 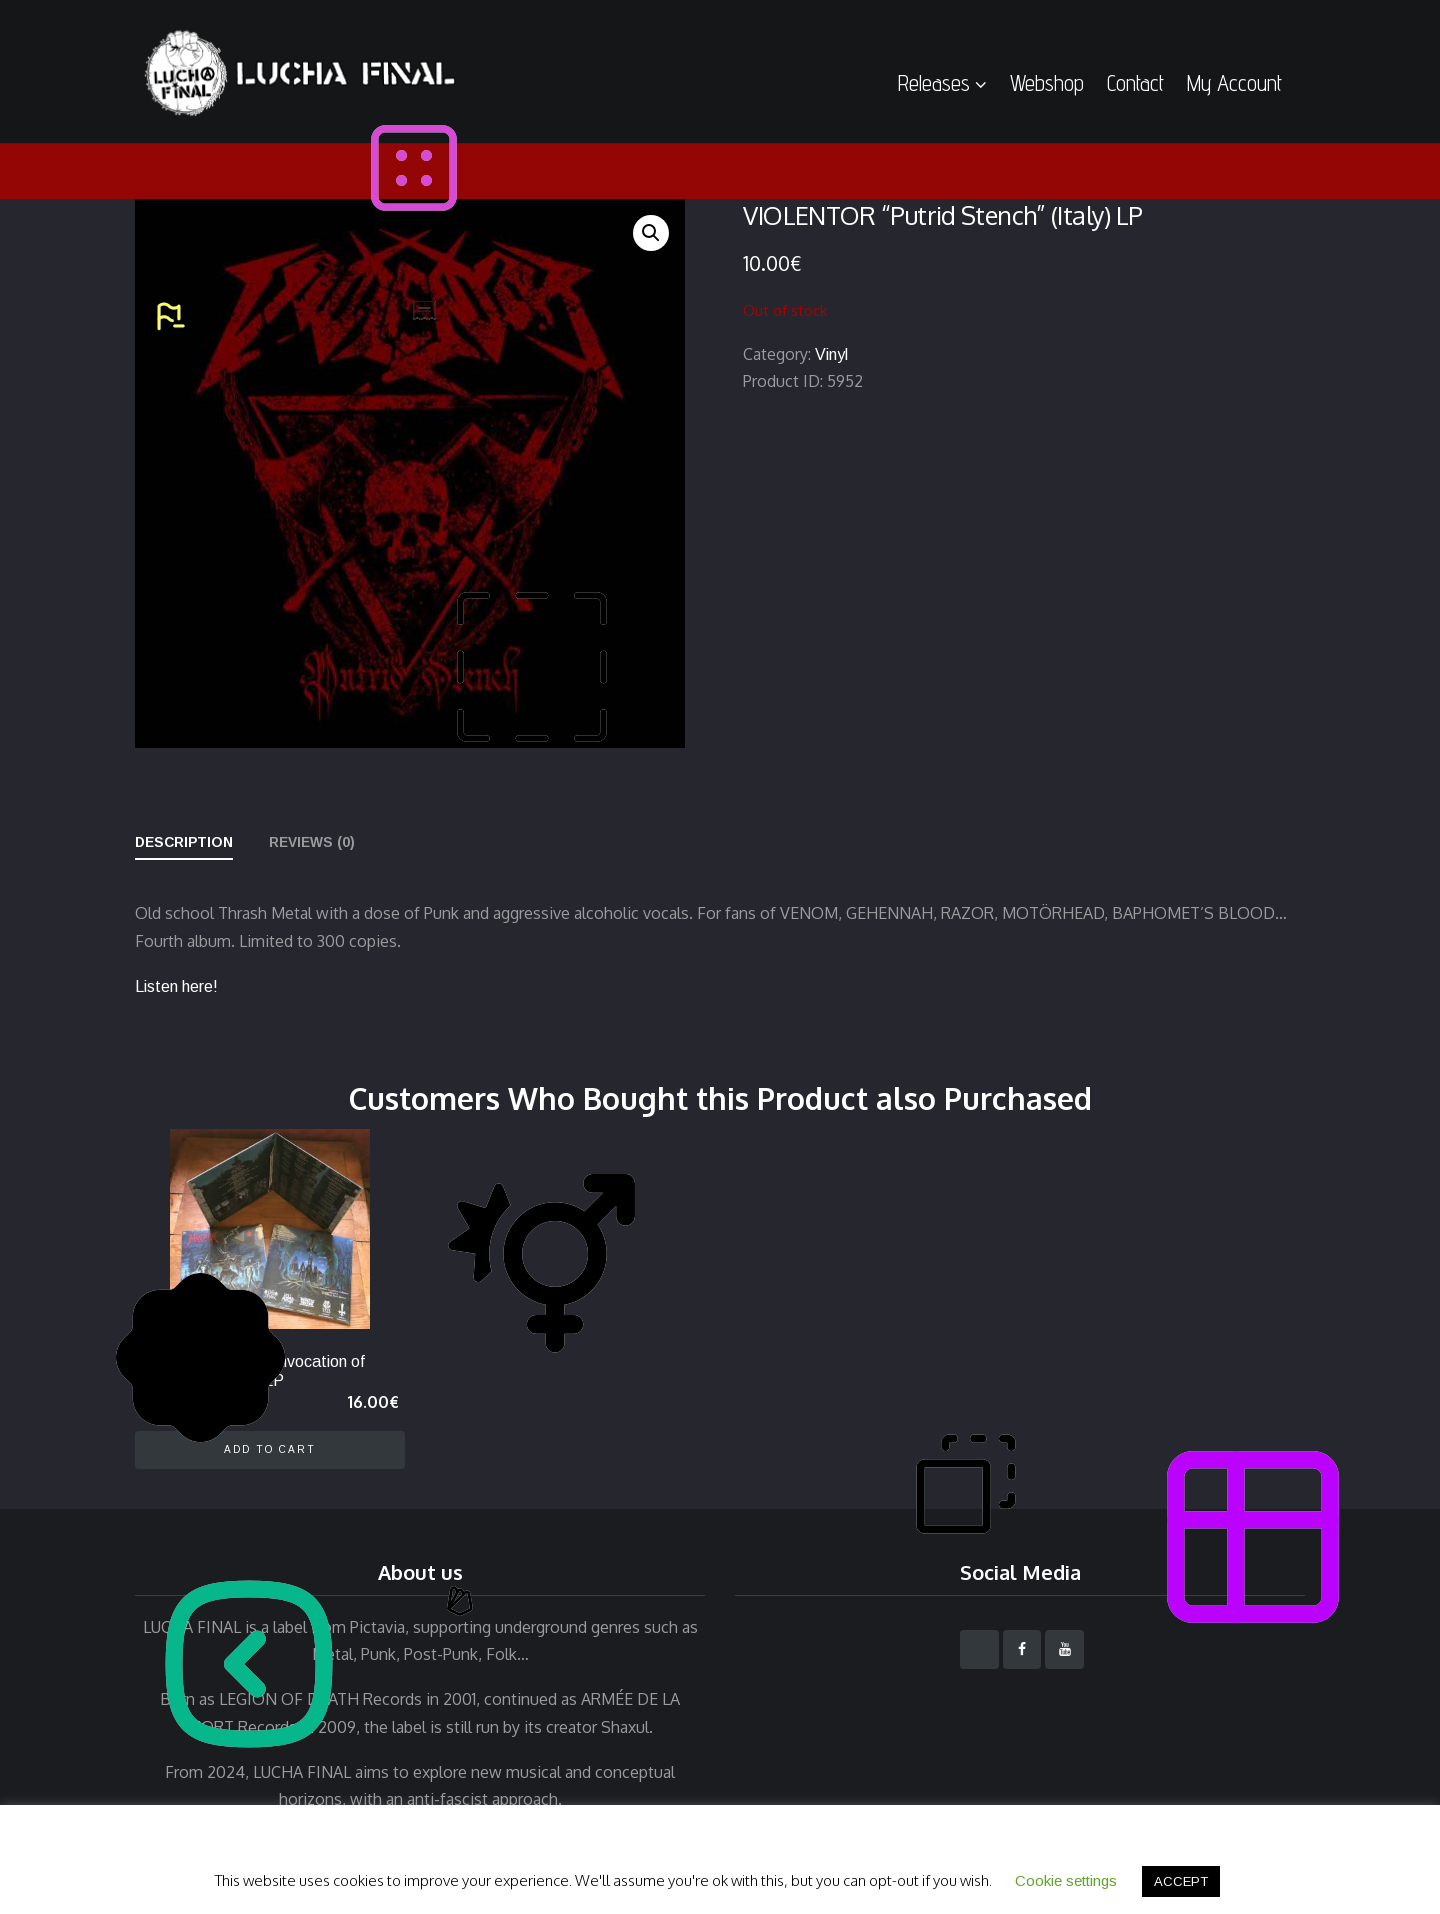 I want to click on remove a flag or marker, so click(x=169, y=316).